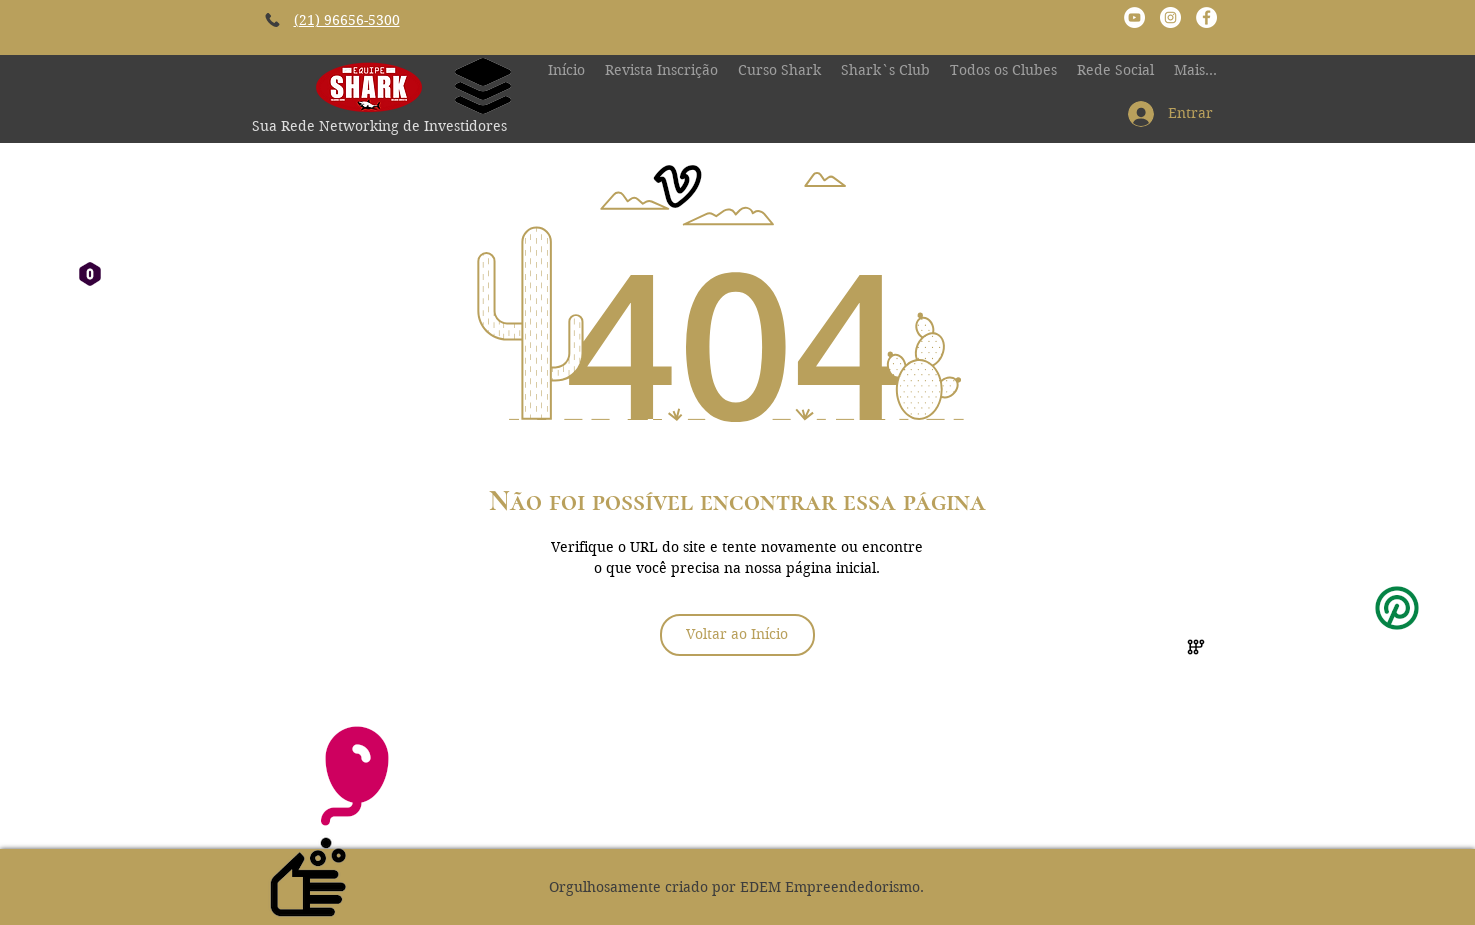  I want to click on select manual transmission mode, so click(1196, 647).